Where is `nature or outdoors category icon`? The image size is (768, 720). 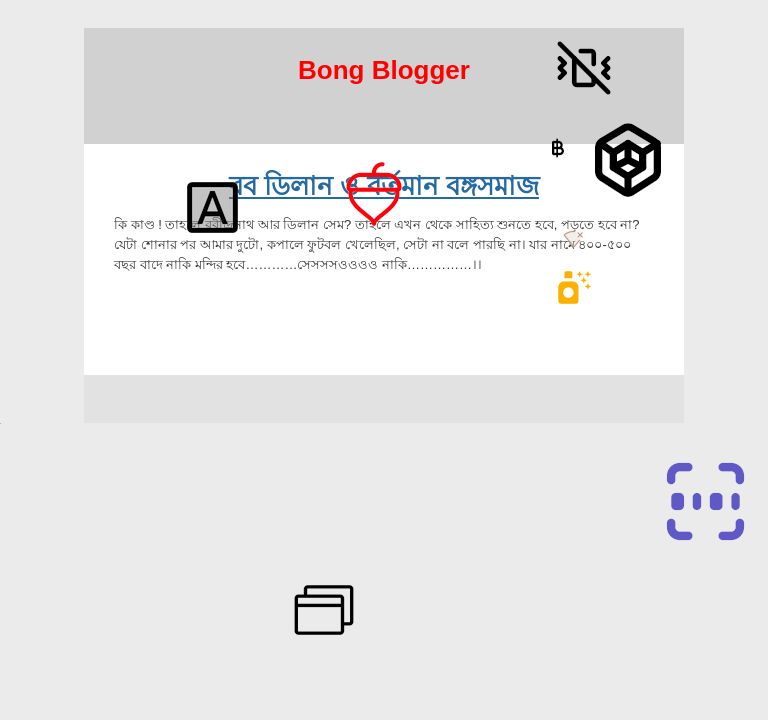 nature or outdoors category icon is located at coordinates (374, 194).